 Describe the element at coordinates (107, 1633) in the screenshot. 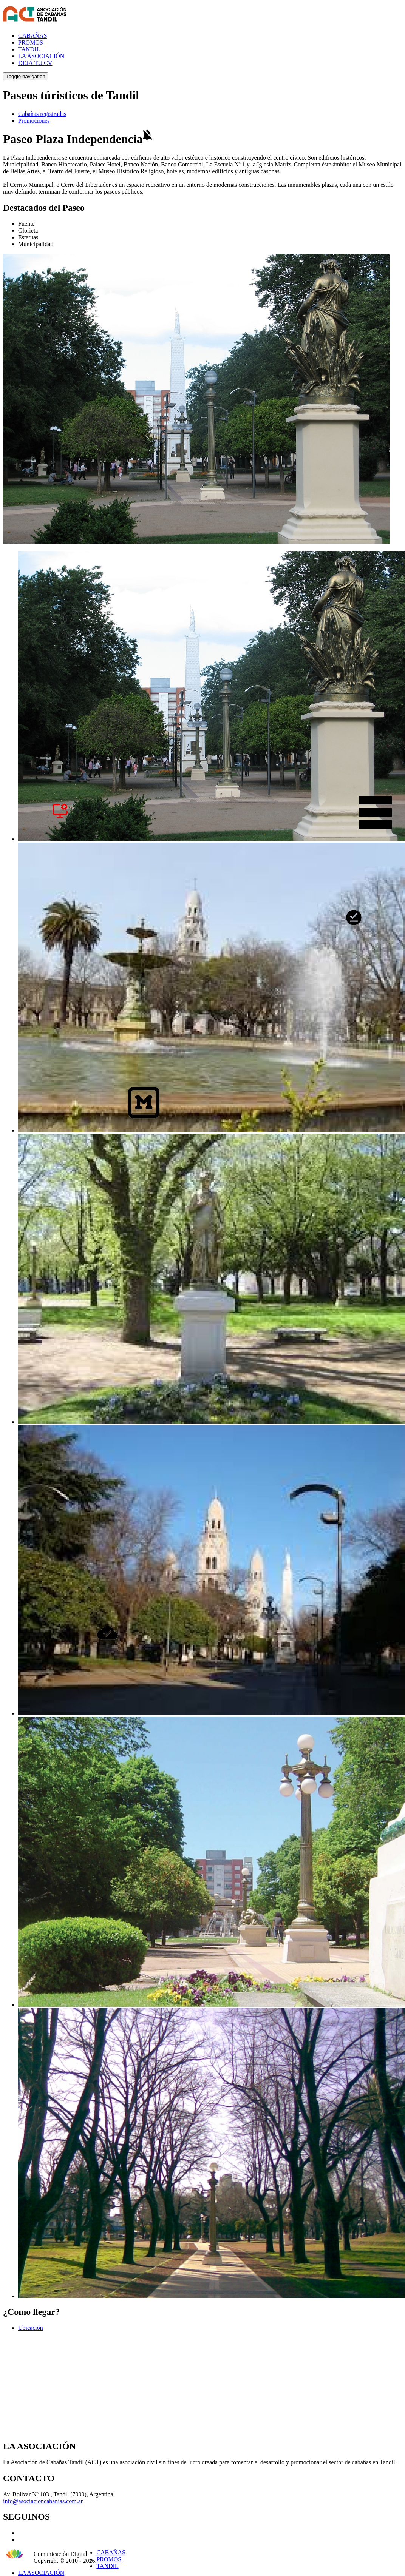

I see `file successfully synced to cloud` at that location.